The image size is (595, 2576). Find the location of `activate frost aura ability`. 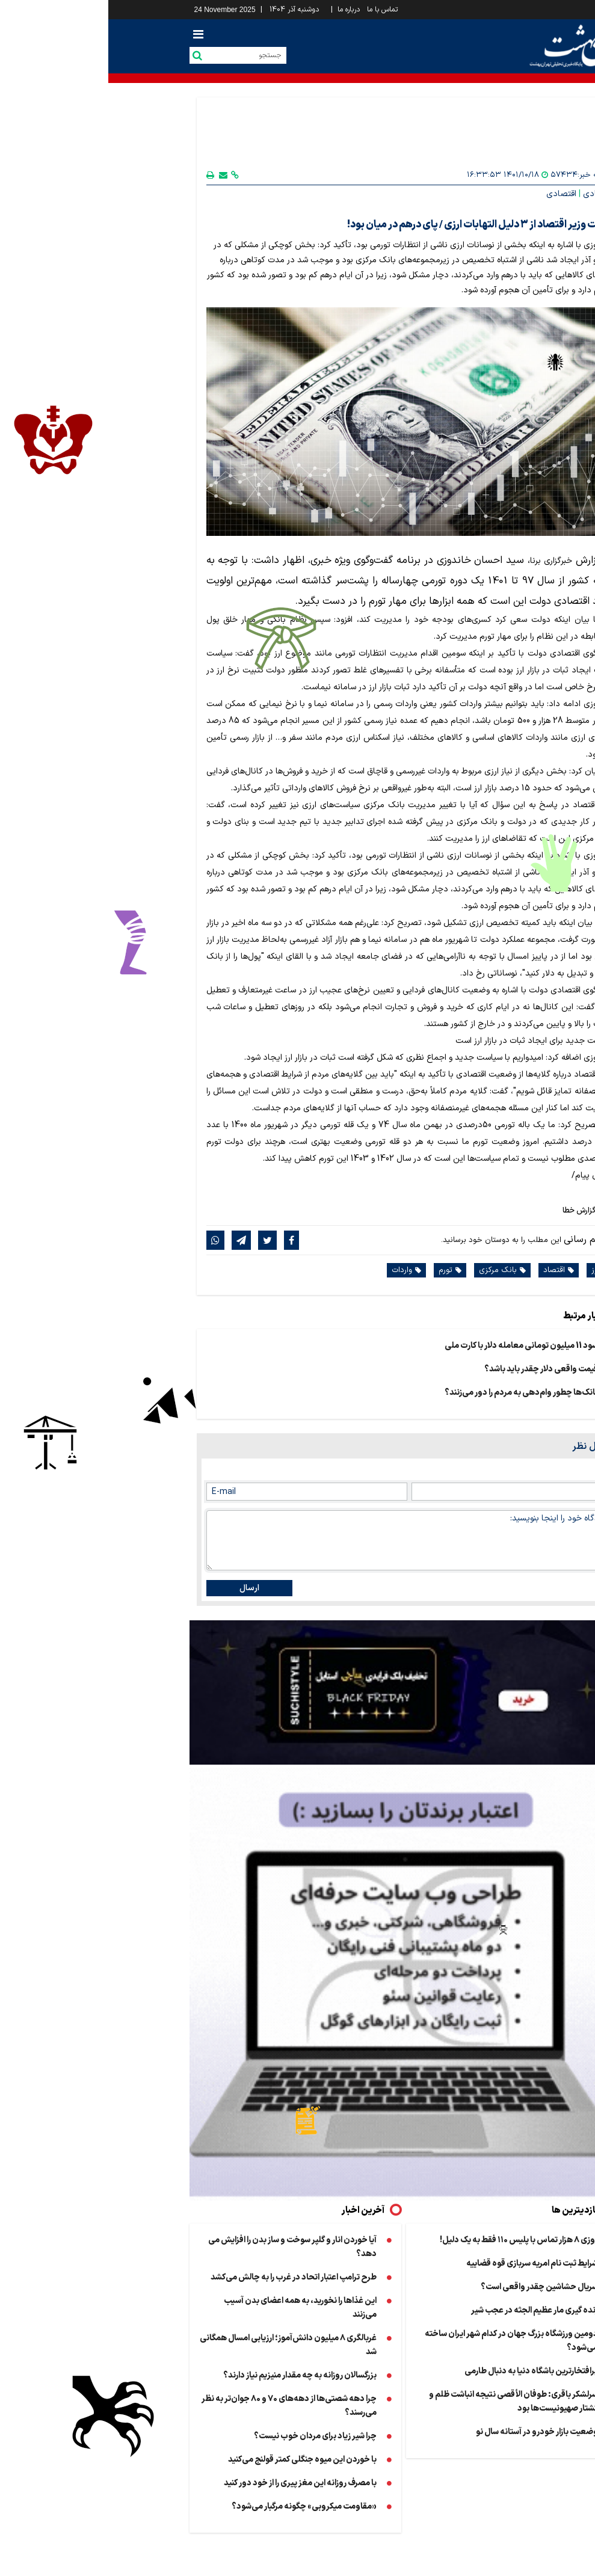

activate frost aura ability is located at coordinates (555, 362).